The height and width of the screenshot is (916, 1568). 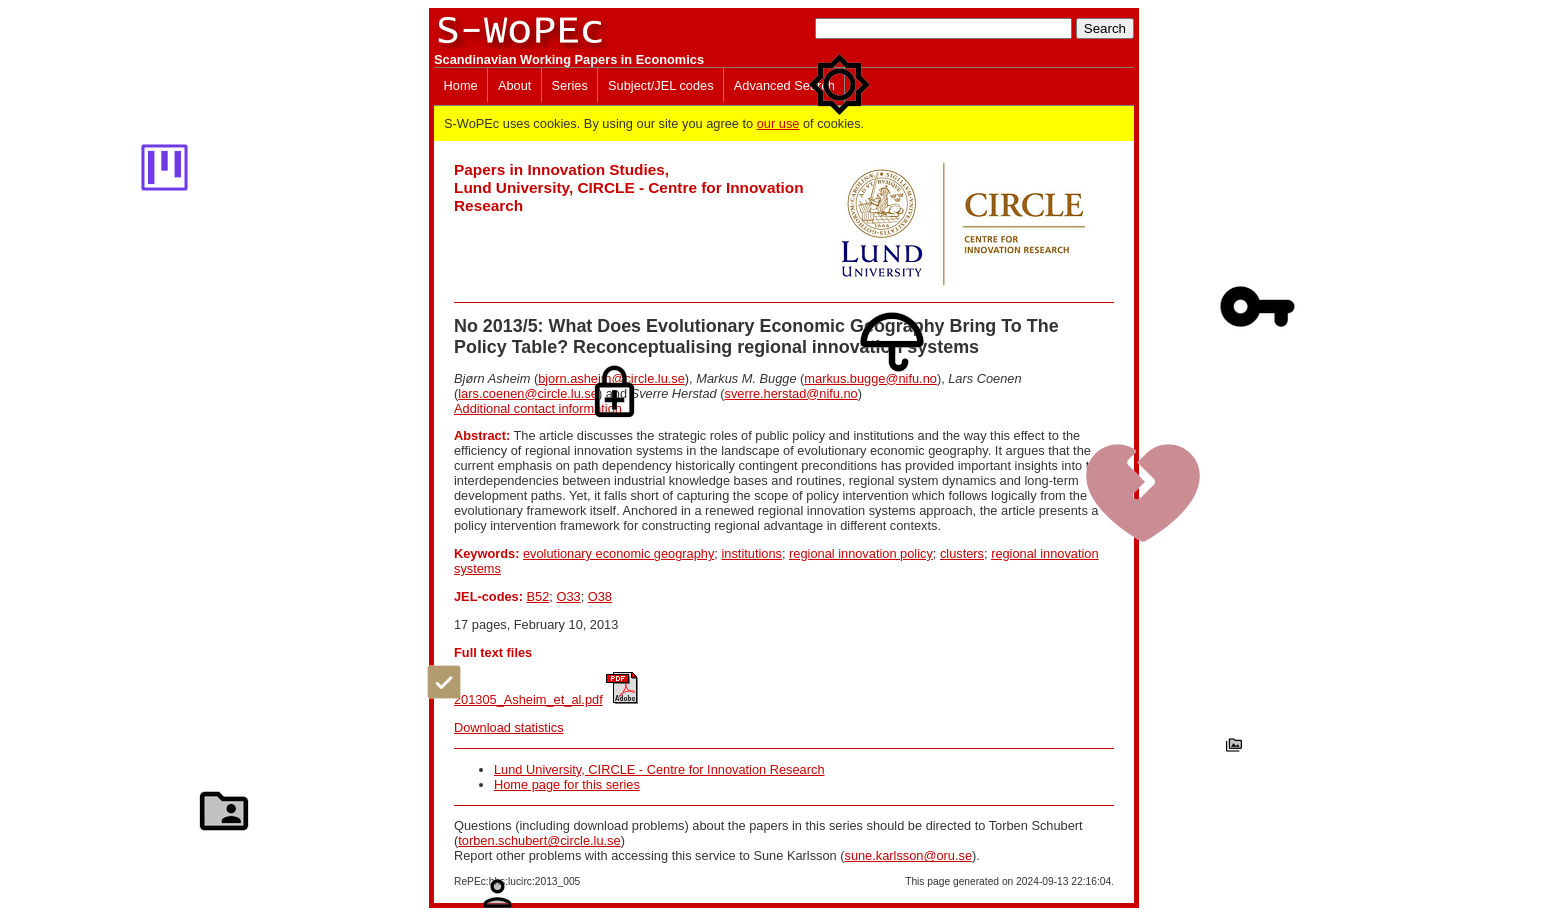 What do you see at coordinates (444, 682) in the screenshot?
I see `mark a task as complete` at bounding box center [444, 682].